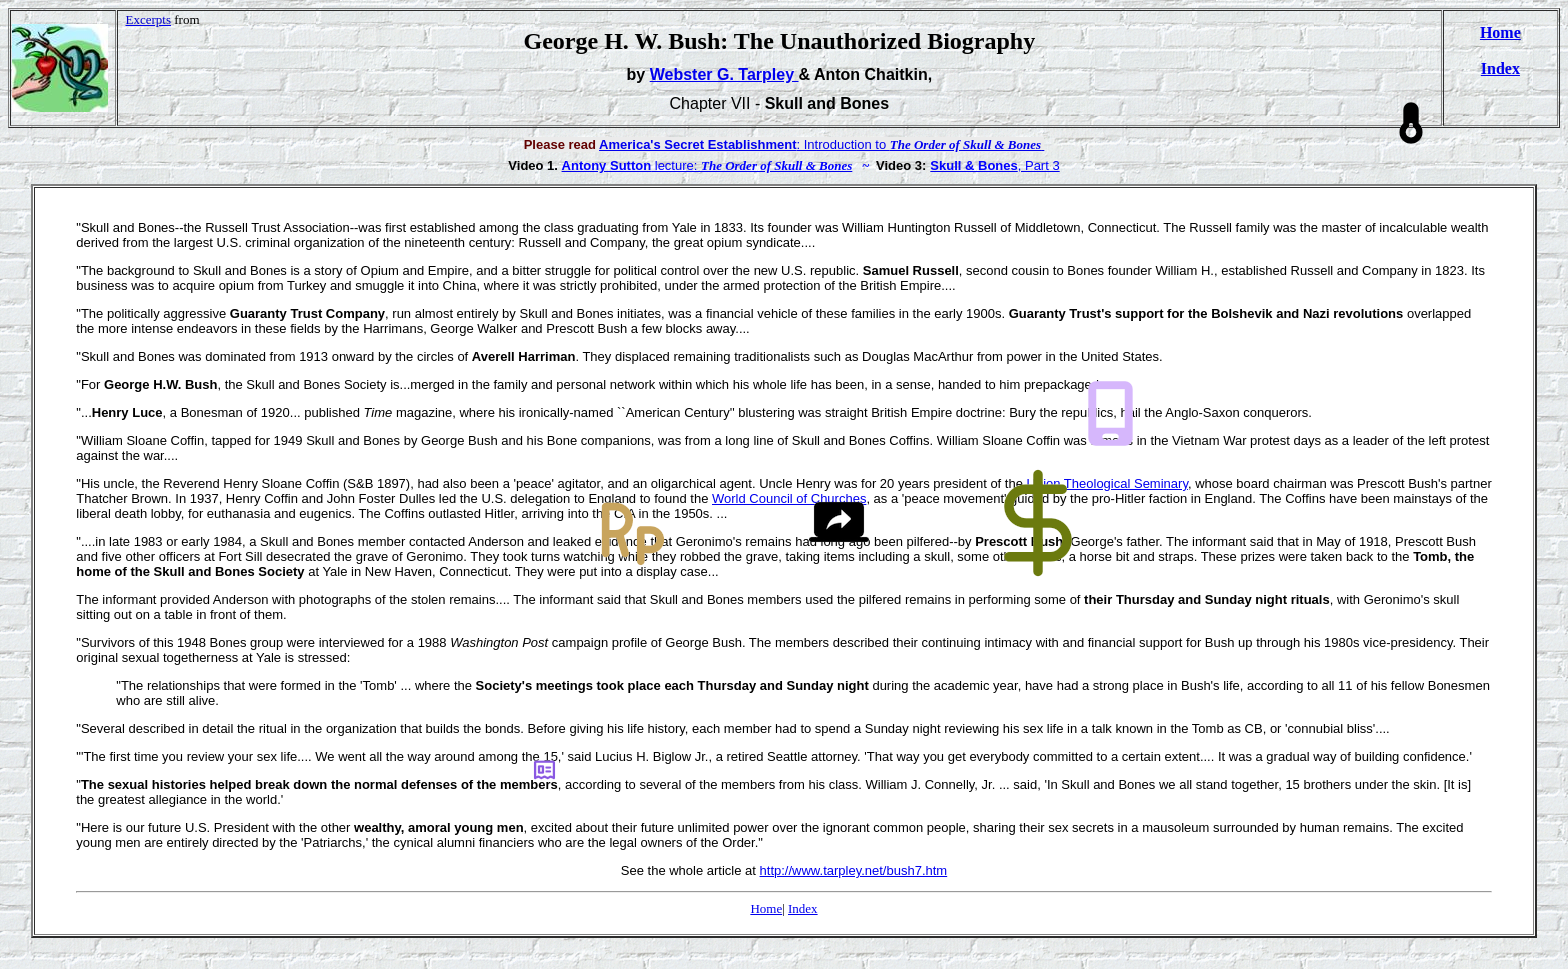  Describe the element at coordinates (839, 522) in the screenshot. I see `share your screen with others` at that location.